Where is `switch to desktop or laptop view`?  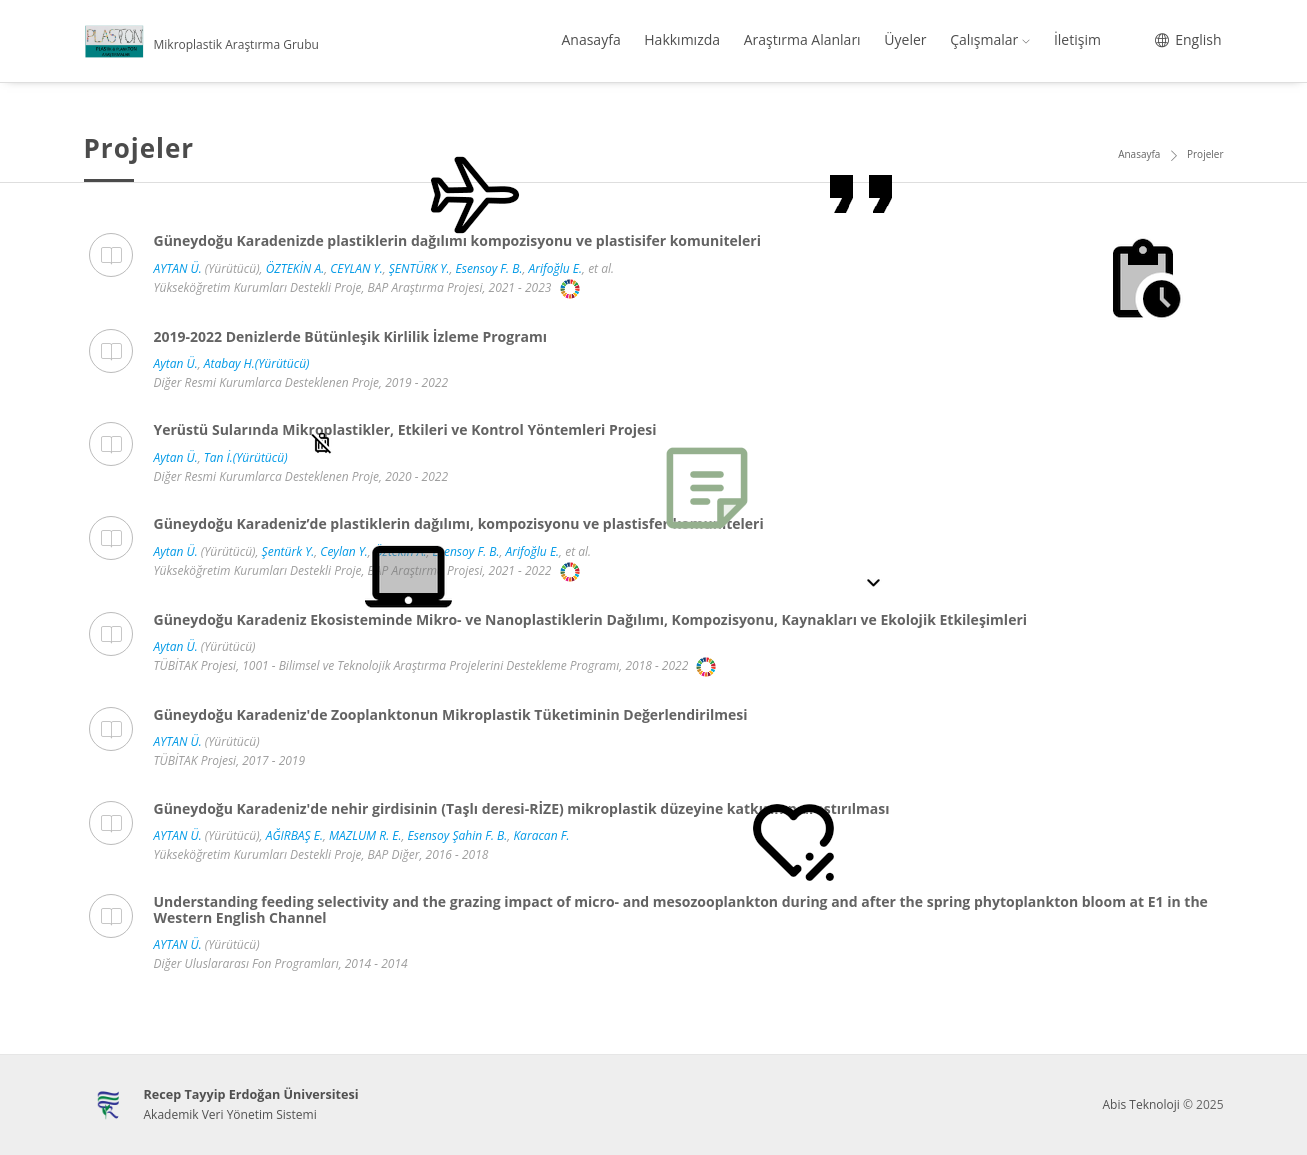
switch to desktop or laptop view is located at coordinates (408, 578).